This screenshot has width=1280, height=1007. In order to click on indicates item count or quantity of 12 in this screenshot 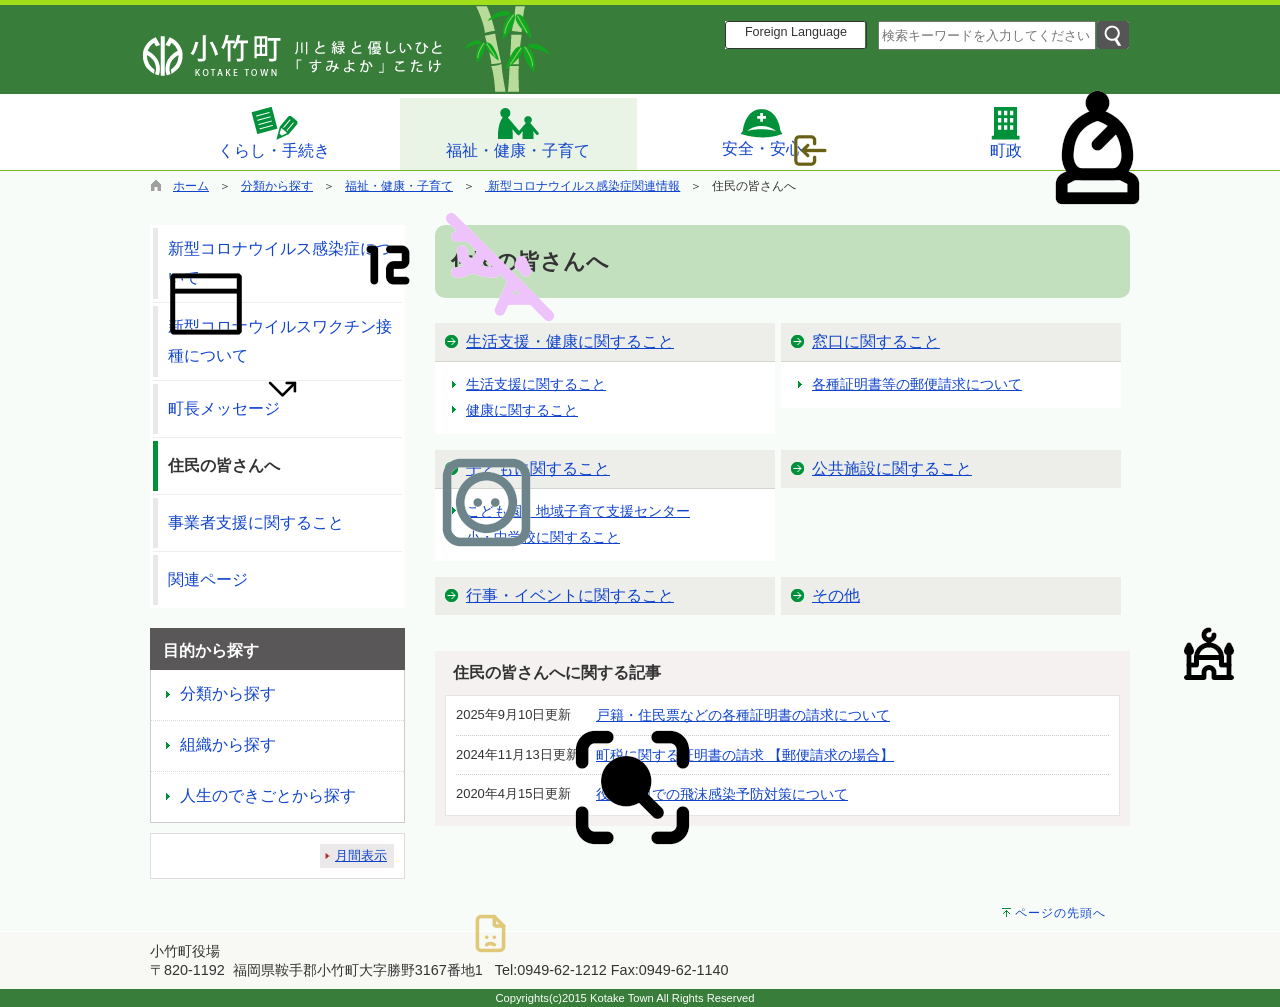, I will do `click(386, 265)`.